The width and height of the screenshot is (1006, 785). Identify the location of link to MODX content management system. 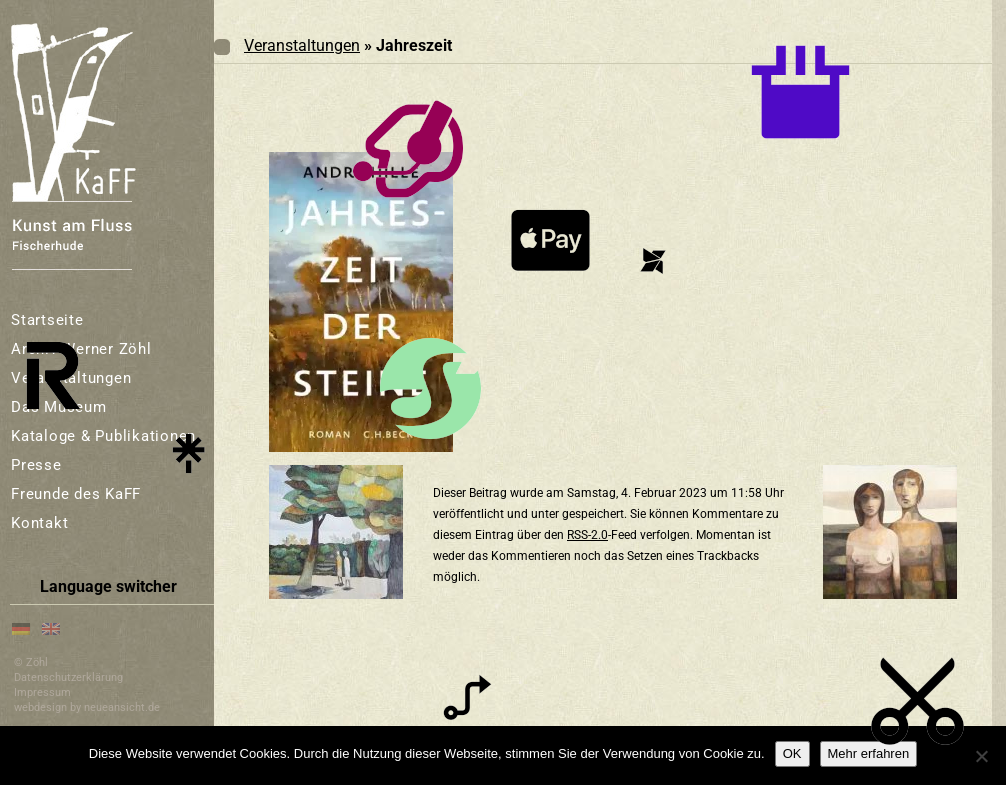
(653, 261).